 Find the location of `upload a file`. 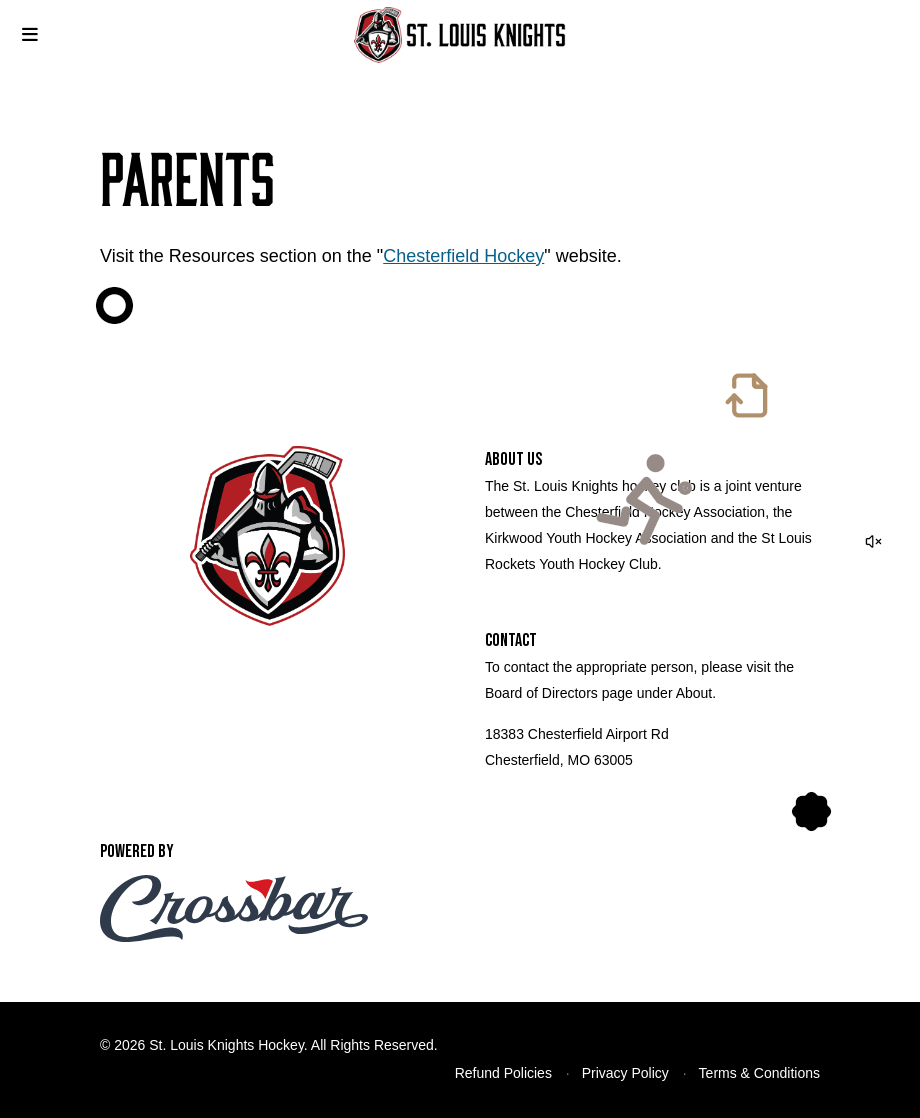

upload a file is located at coordinates (747, 395).